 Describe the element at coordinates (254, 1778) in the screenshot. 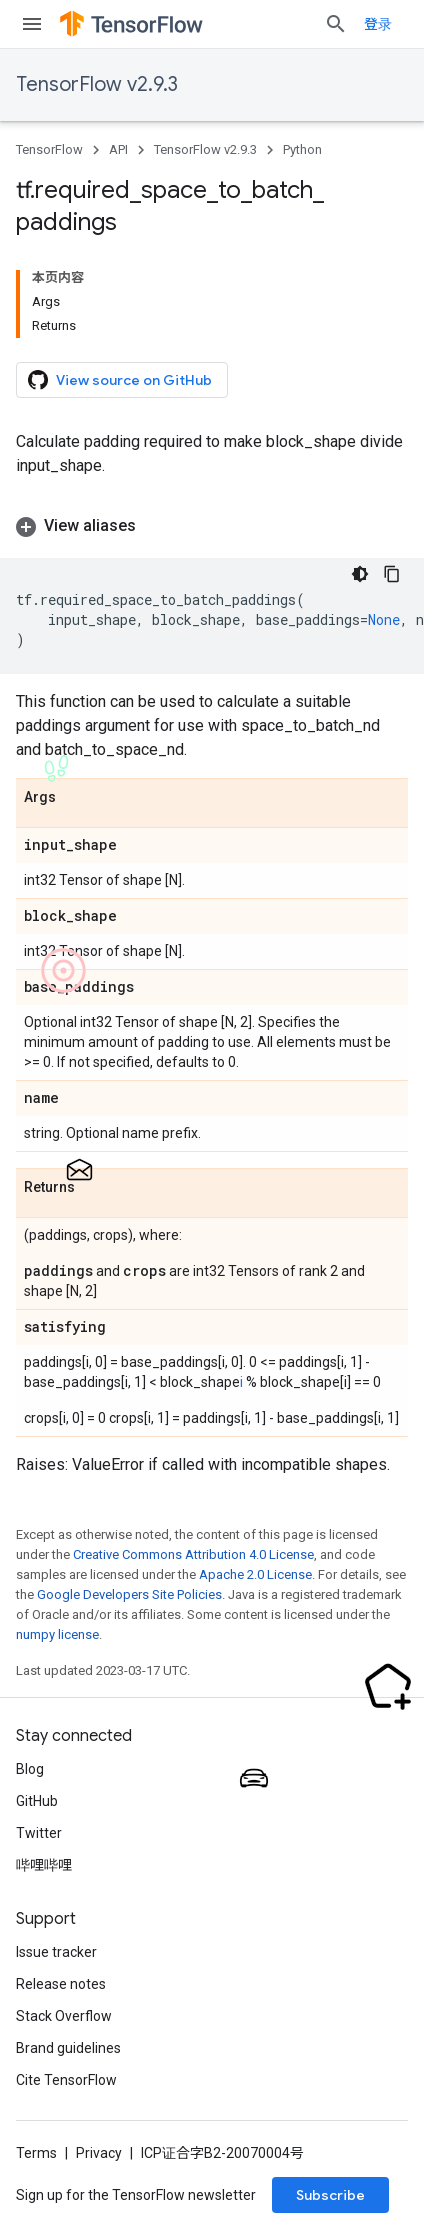

I see `select sports car or performance vehicle option` at that location.